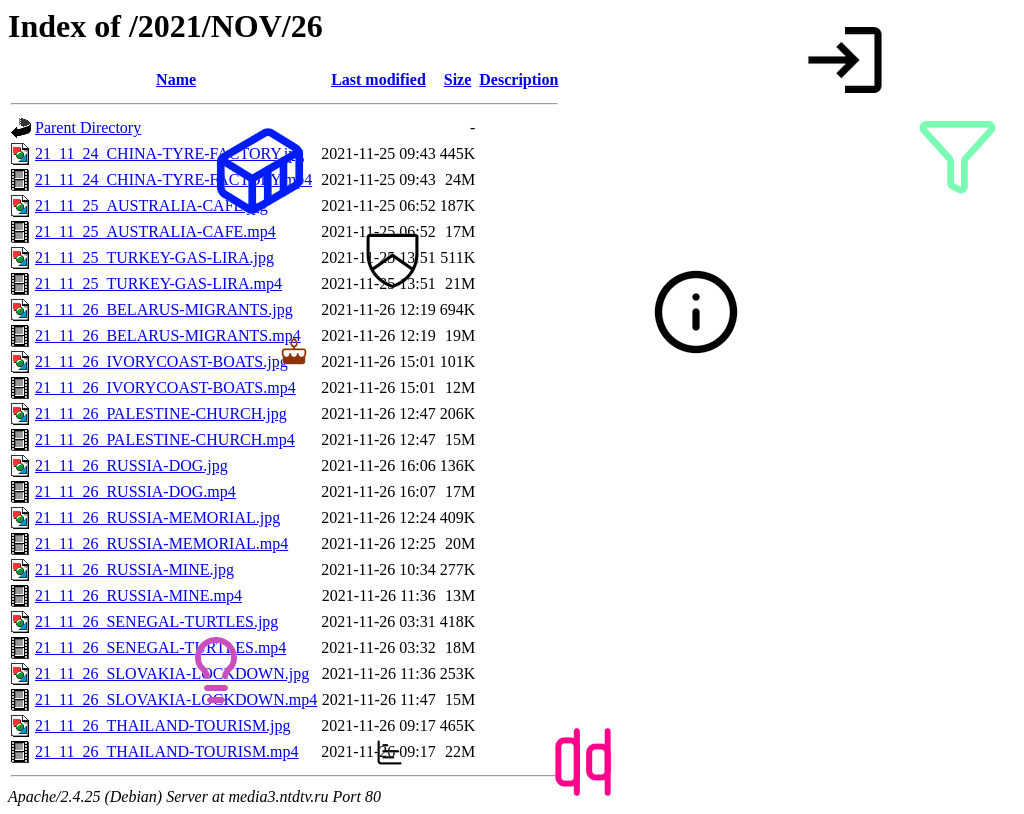  Describe the element at coordinates (696, 312) in the screenshot. I see `view more information or details` at that location.